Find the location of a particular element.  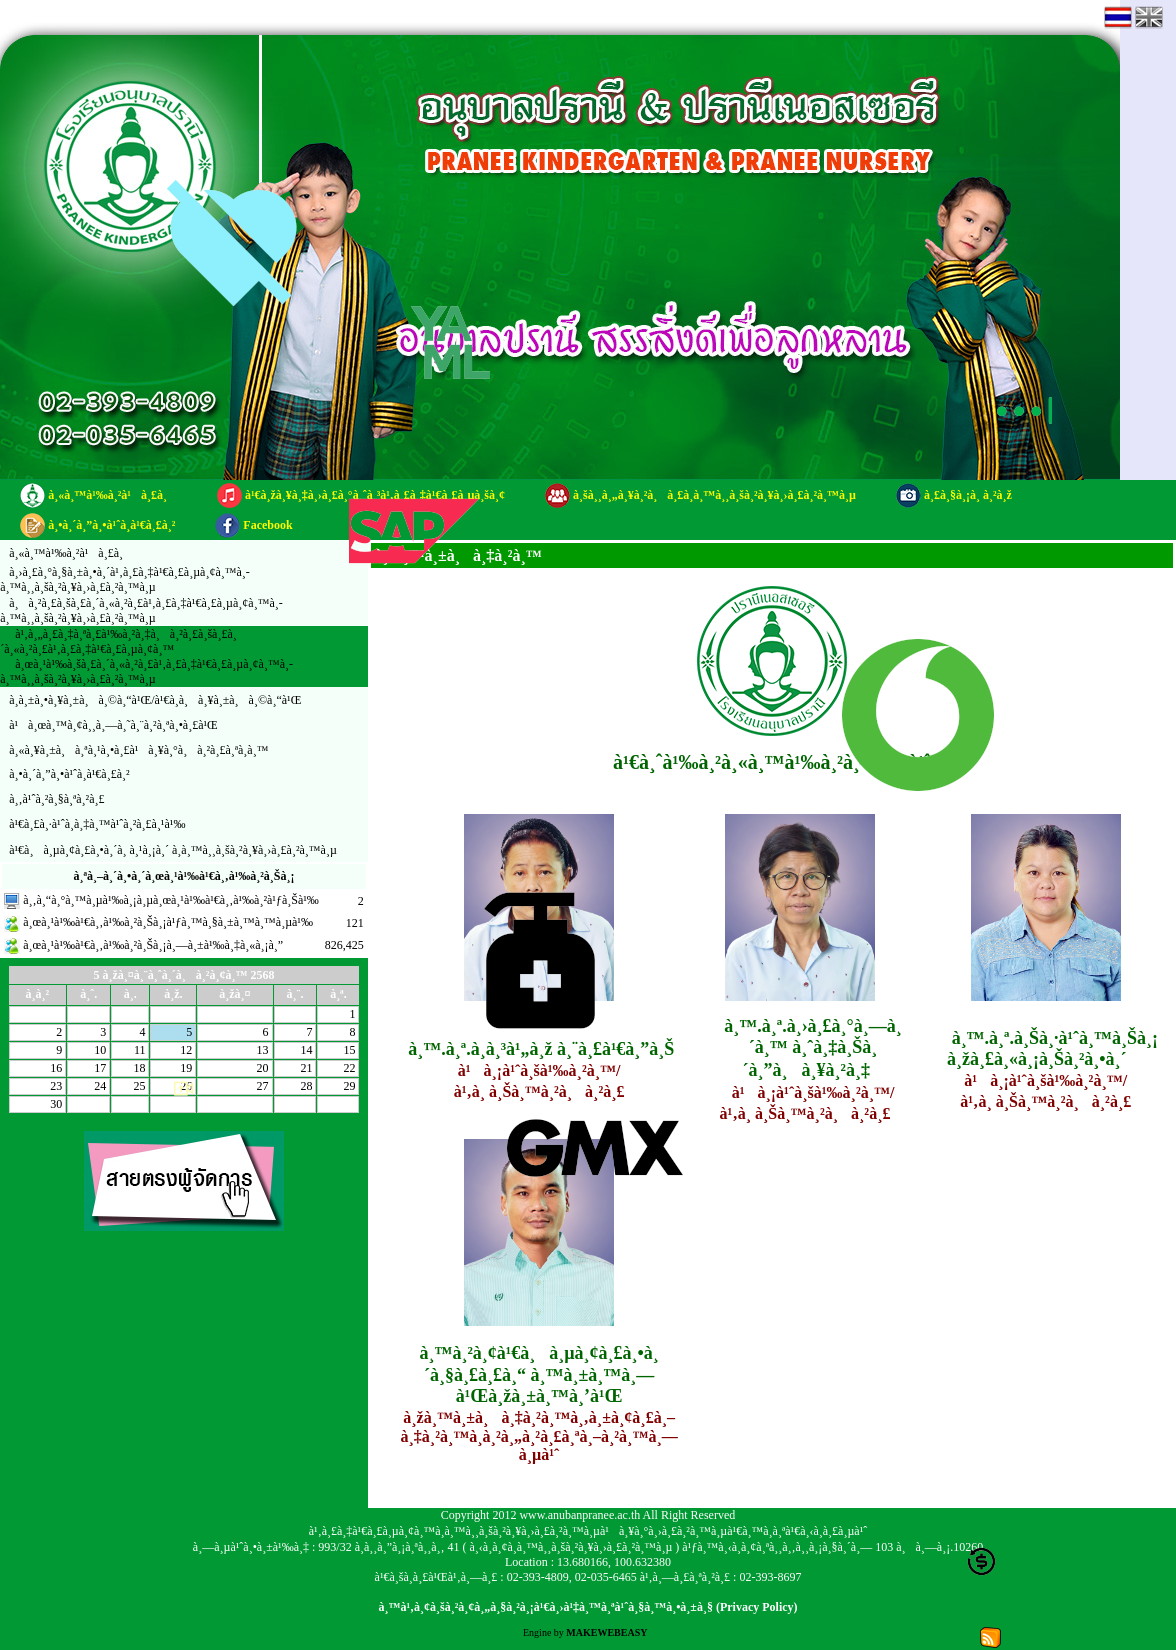

request a refund for a purchase is located at coordinates (981, 1561).